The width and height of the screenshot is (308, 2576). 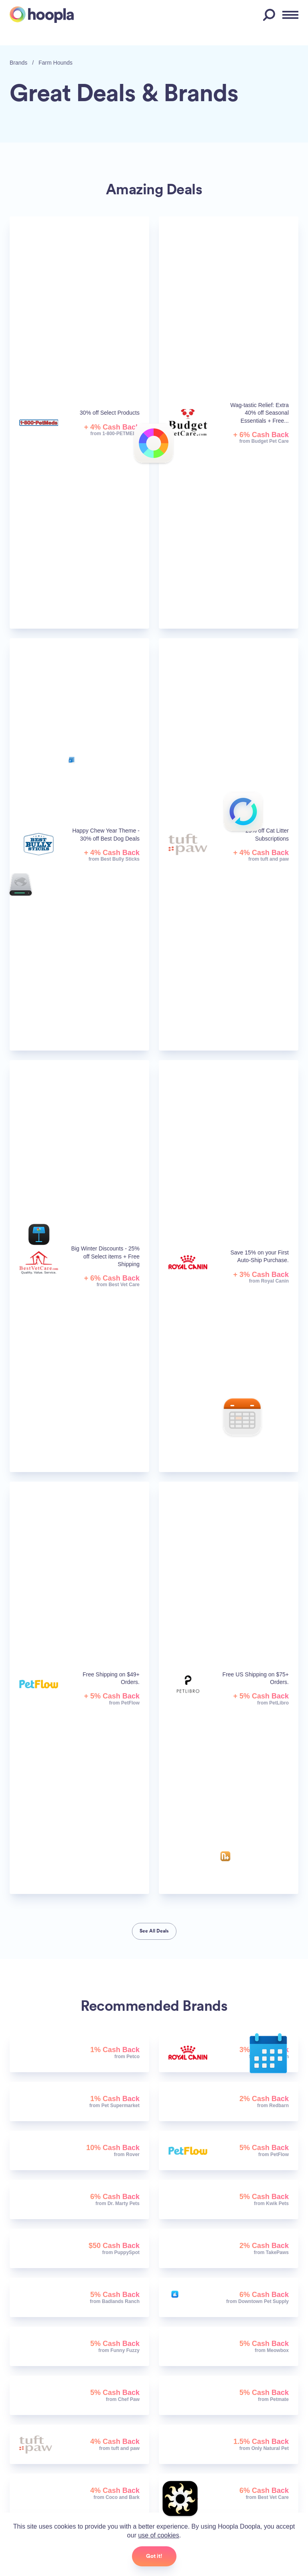 What do you see at coordinates (175, 2294) in the screenshot?
I see `open svgcleaner app` at bounding box center [175, 2294].